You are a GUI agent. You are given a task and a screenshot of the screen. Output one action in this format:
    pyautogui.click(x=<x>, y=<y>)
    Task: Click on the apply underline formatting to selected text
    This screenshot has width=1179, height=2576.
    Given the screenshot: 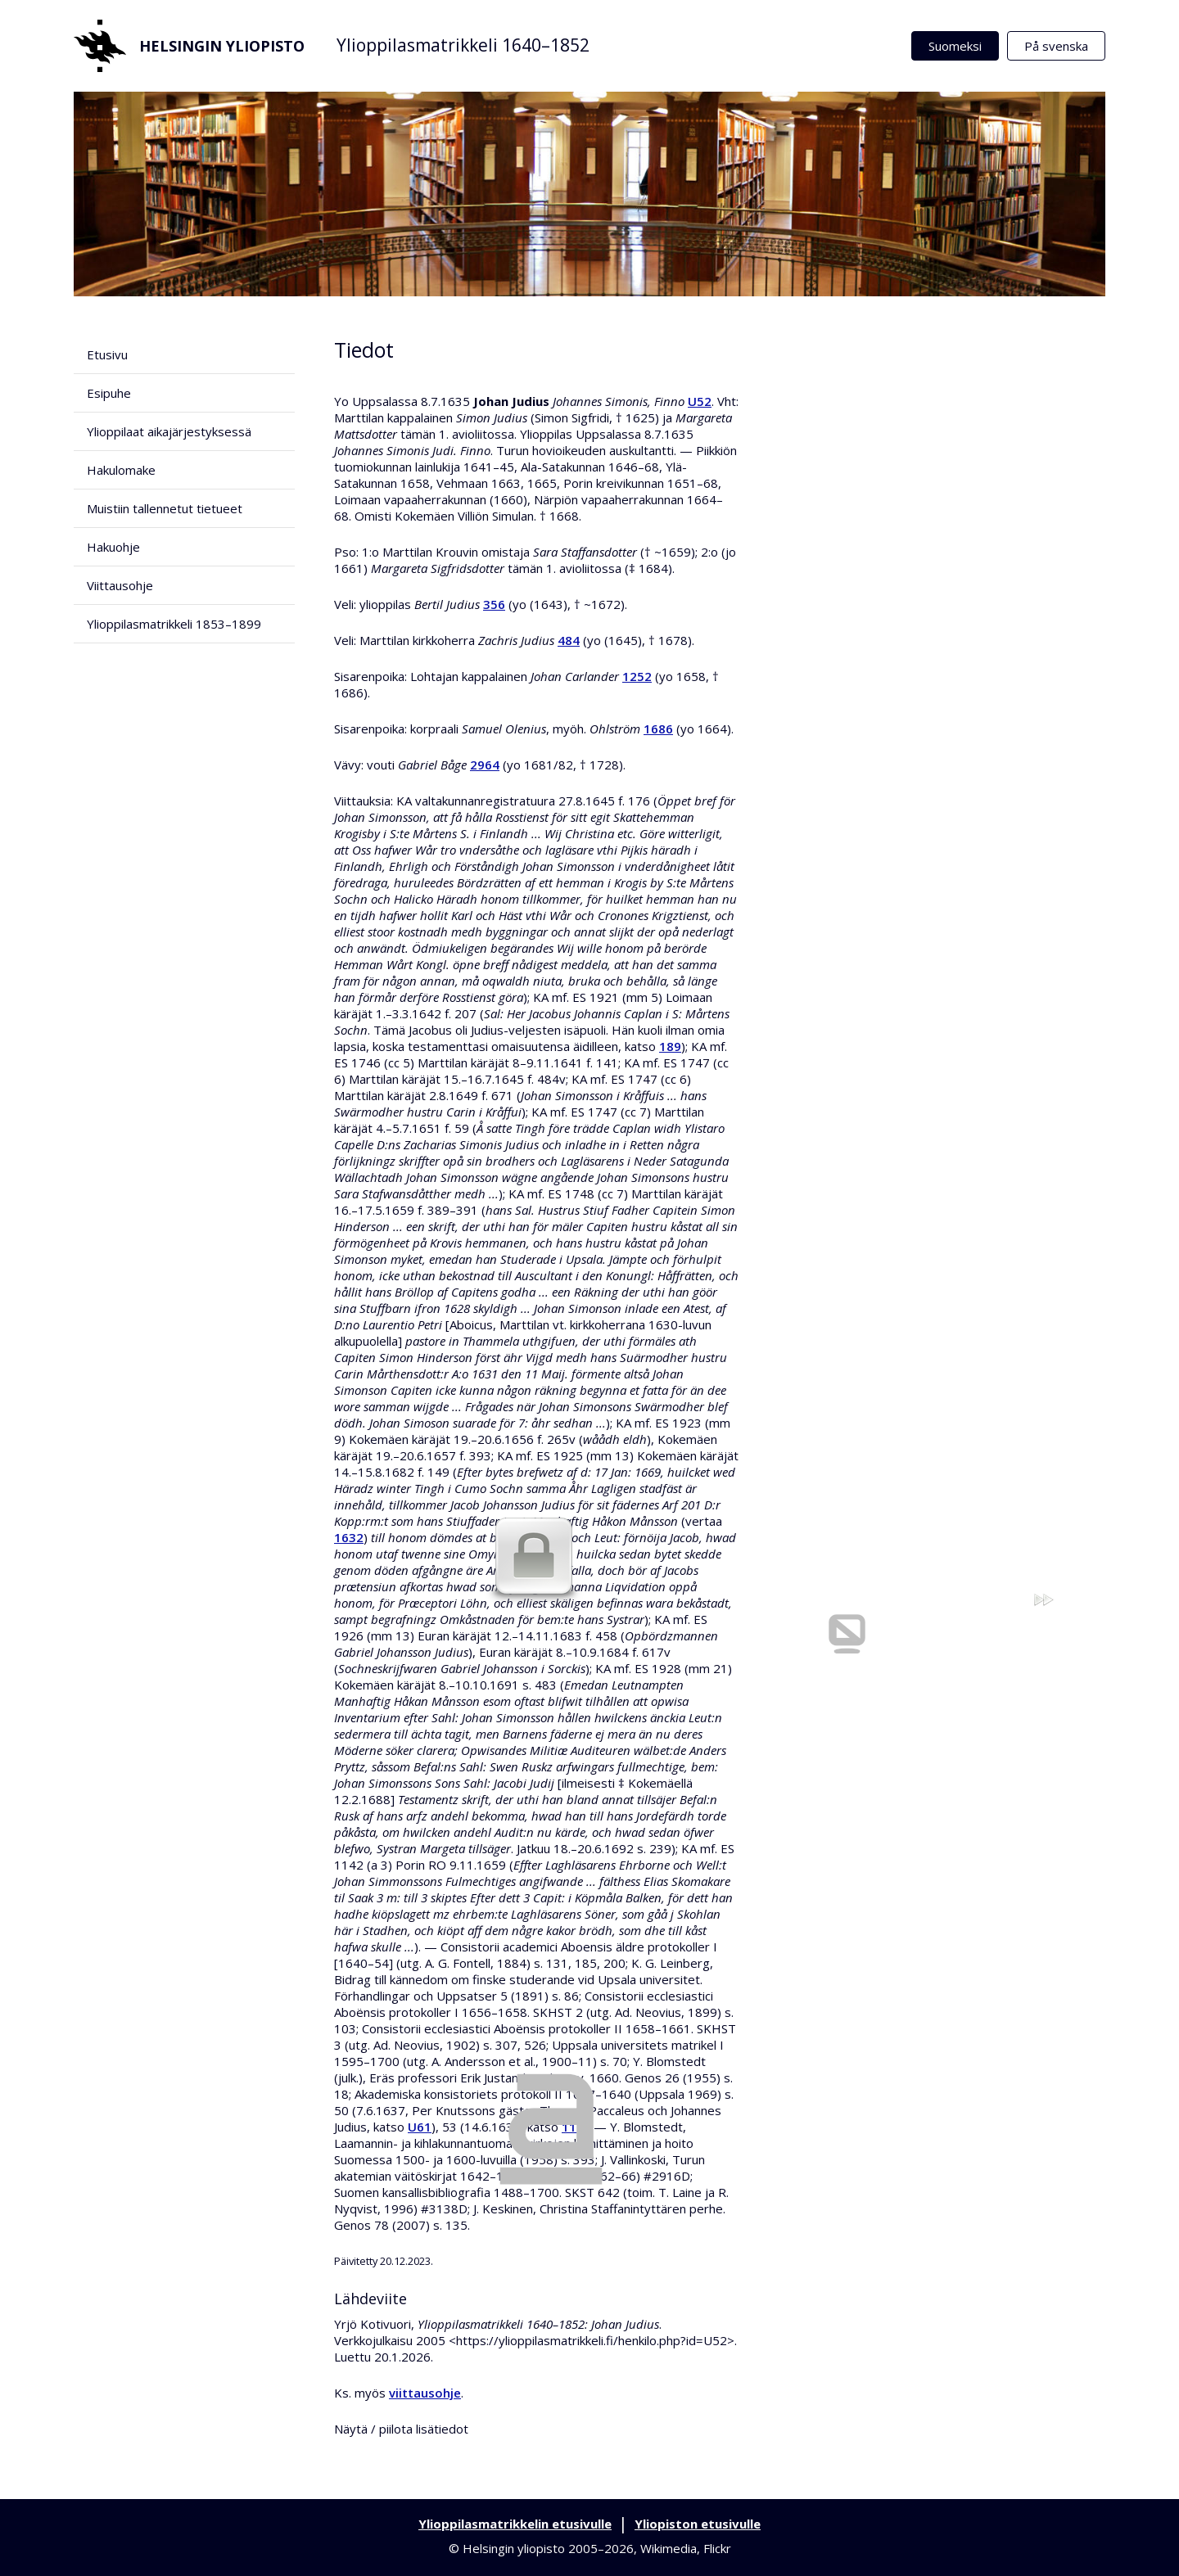 What is the action you would take?
    pyautogui.click(x=551, y=2125)
    